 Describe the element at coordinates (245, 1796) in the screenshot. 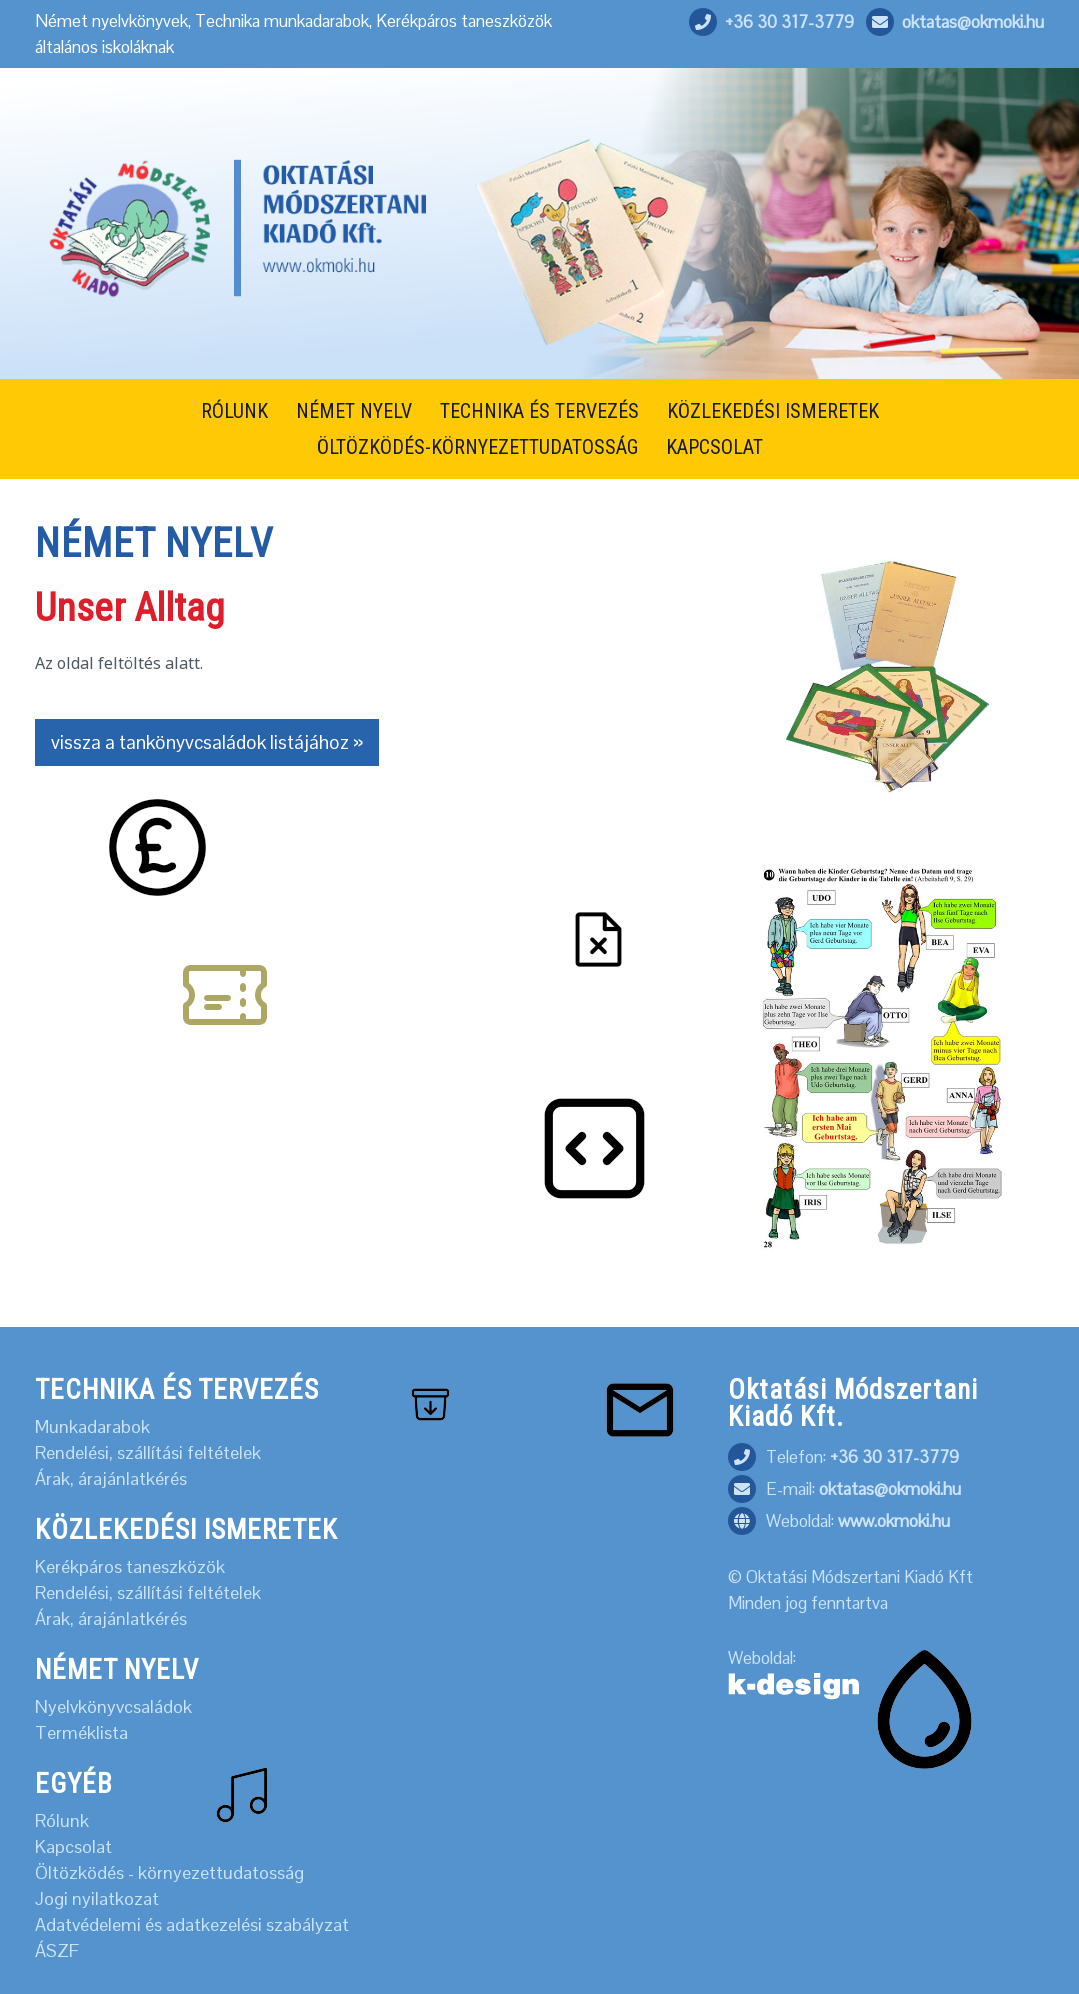

I see `access music or audio player` at that location.